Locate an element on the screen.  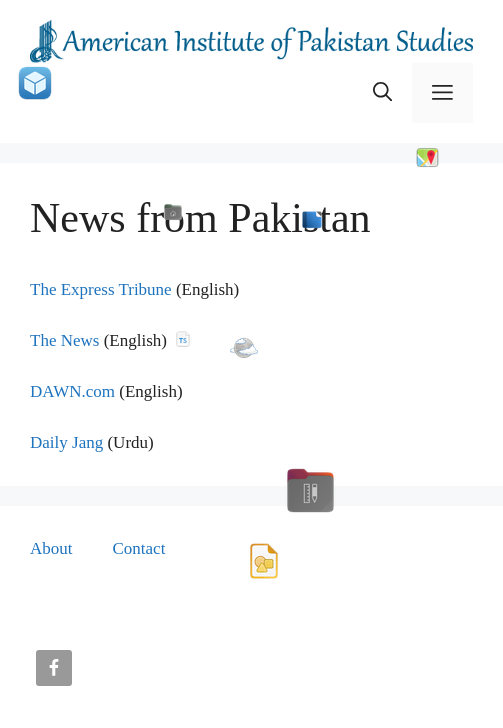
indicates partly cloudy conditions at night is located at coordinates (244, 348).